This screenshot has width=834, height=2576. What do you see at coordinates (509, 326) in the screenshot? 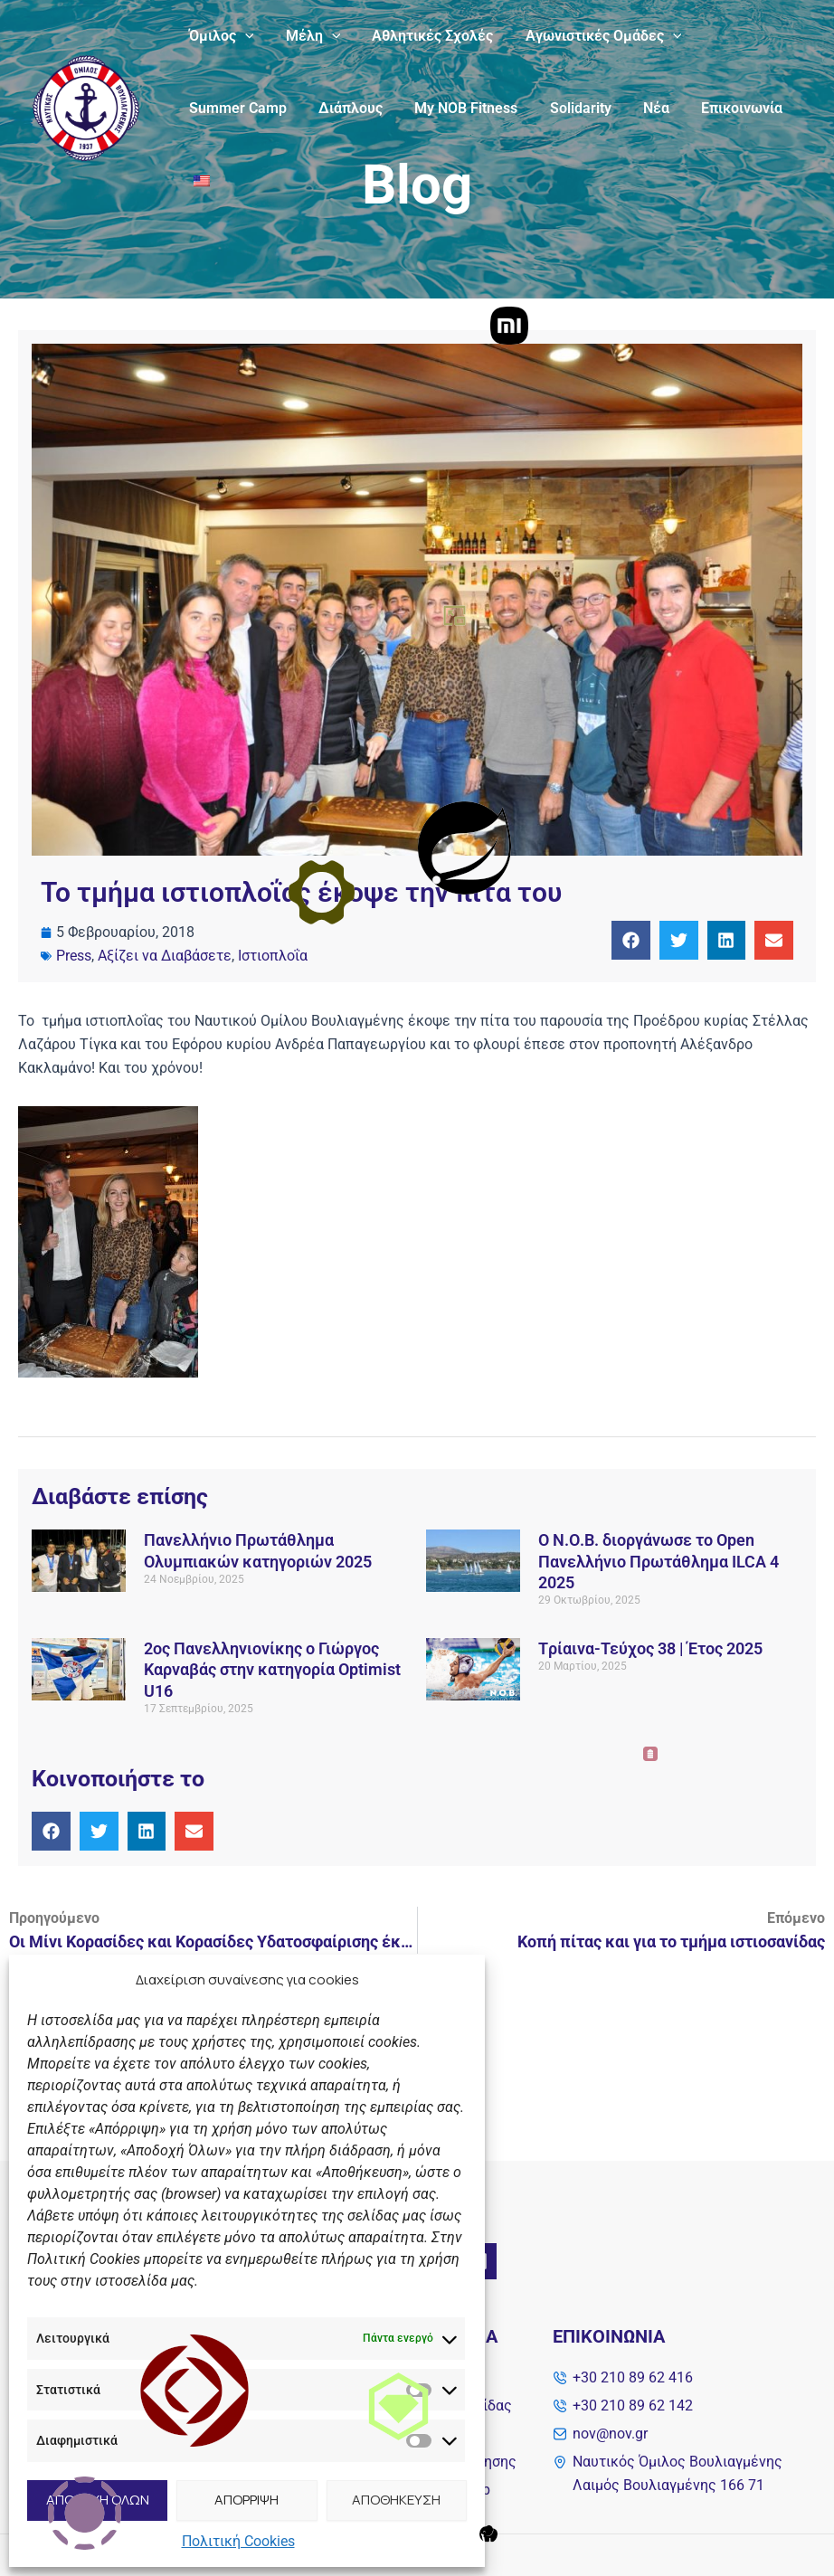
I see `xiaomi brand logo` at bounding box center [509, 326].